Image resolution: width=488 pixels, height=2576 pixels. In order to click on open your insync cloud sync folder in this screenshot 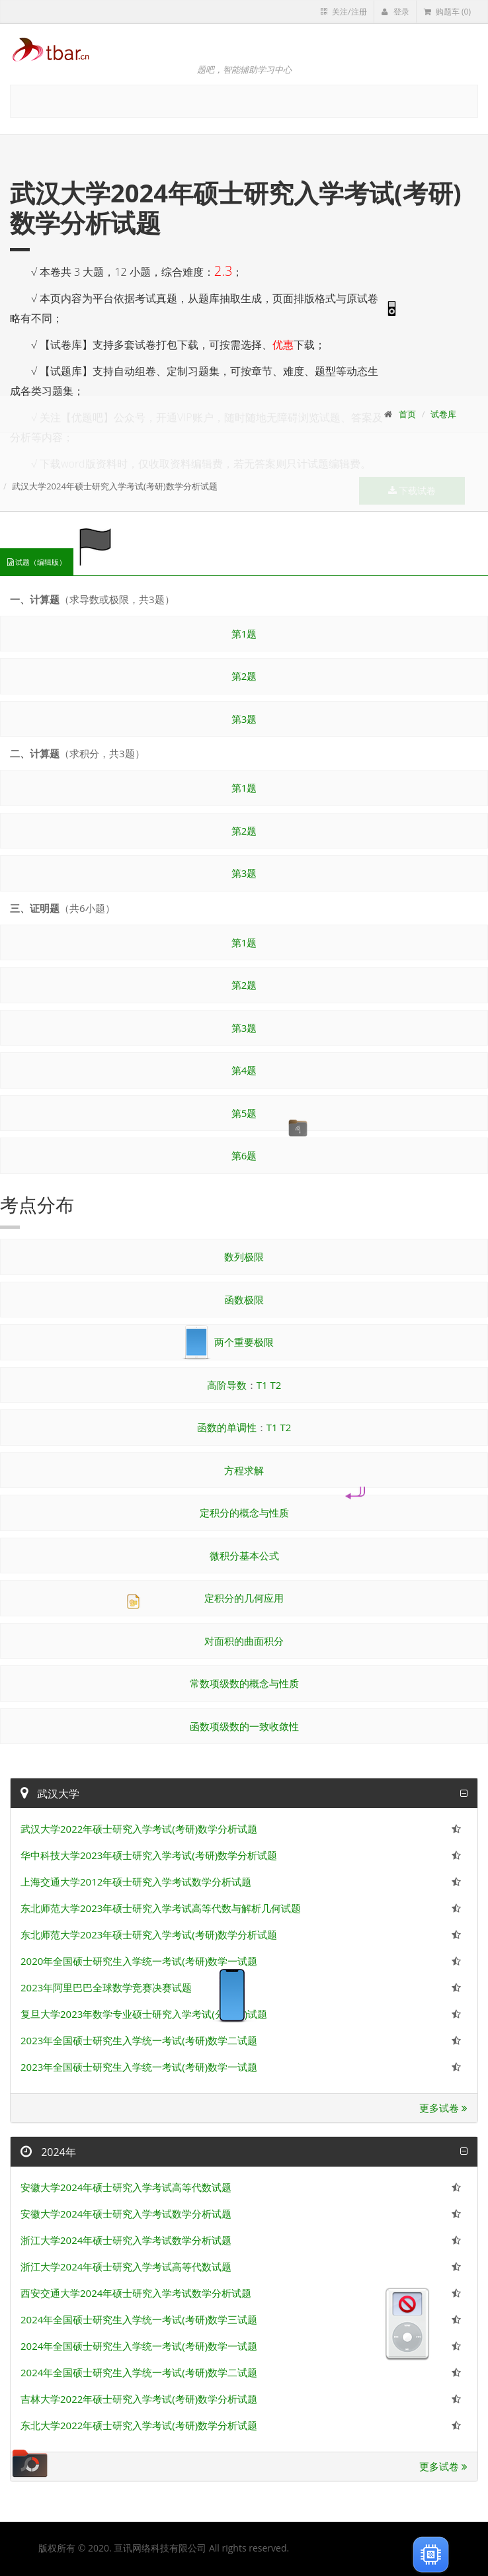, I will do `click(298, 1128)`.